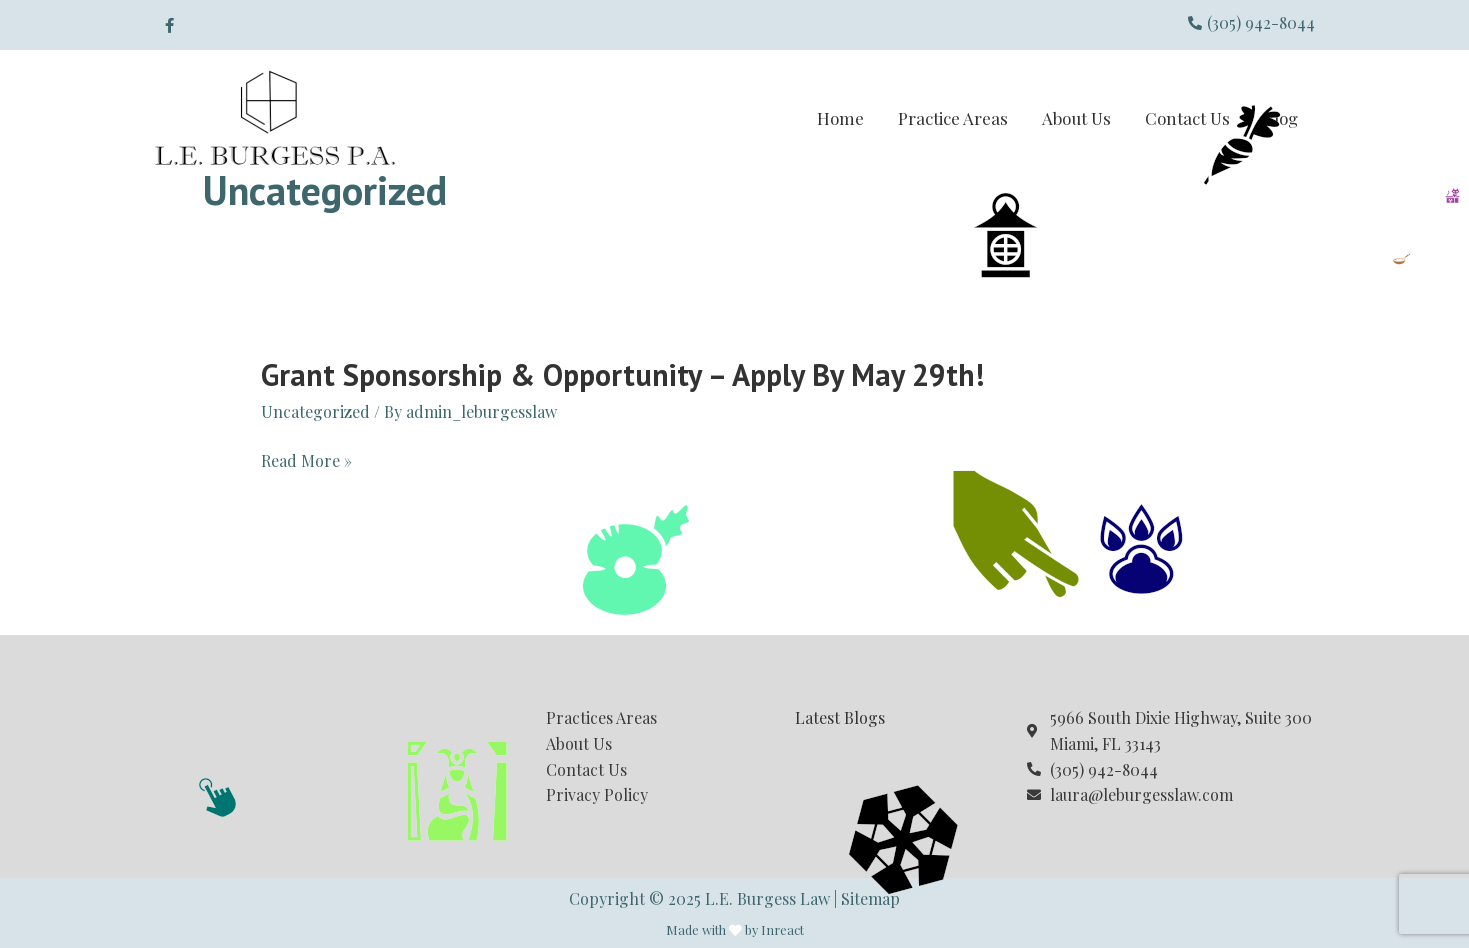 This screenshot has width=1469, height=948. What do you see at coordinates (1005, 234) in the screenshot?
I see `access lantern or lighting feature in game` at bounding box center [1005, 234].